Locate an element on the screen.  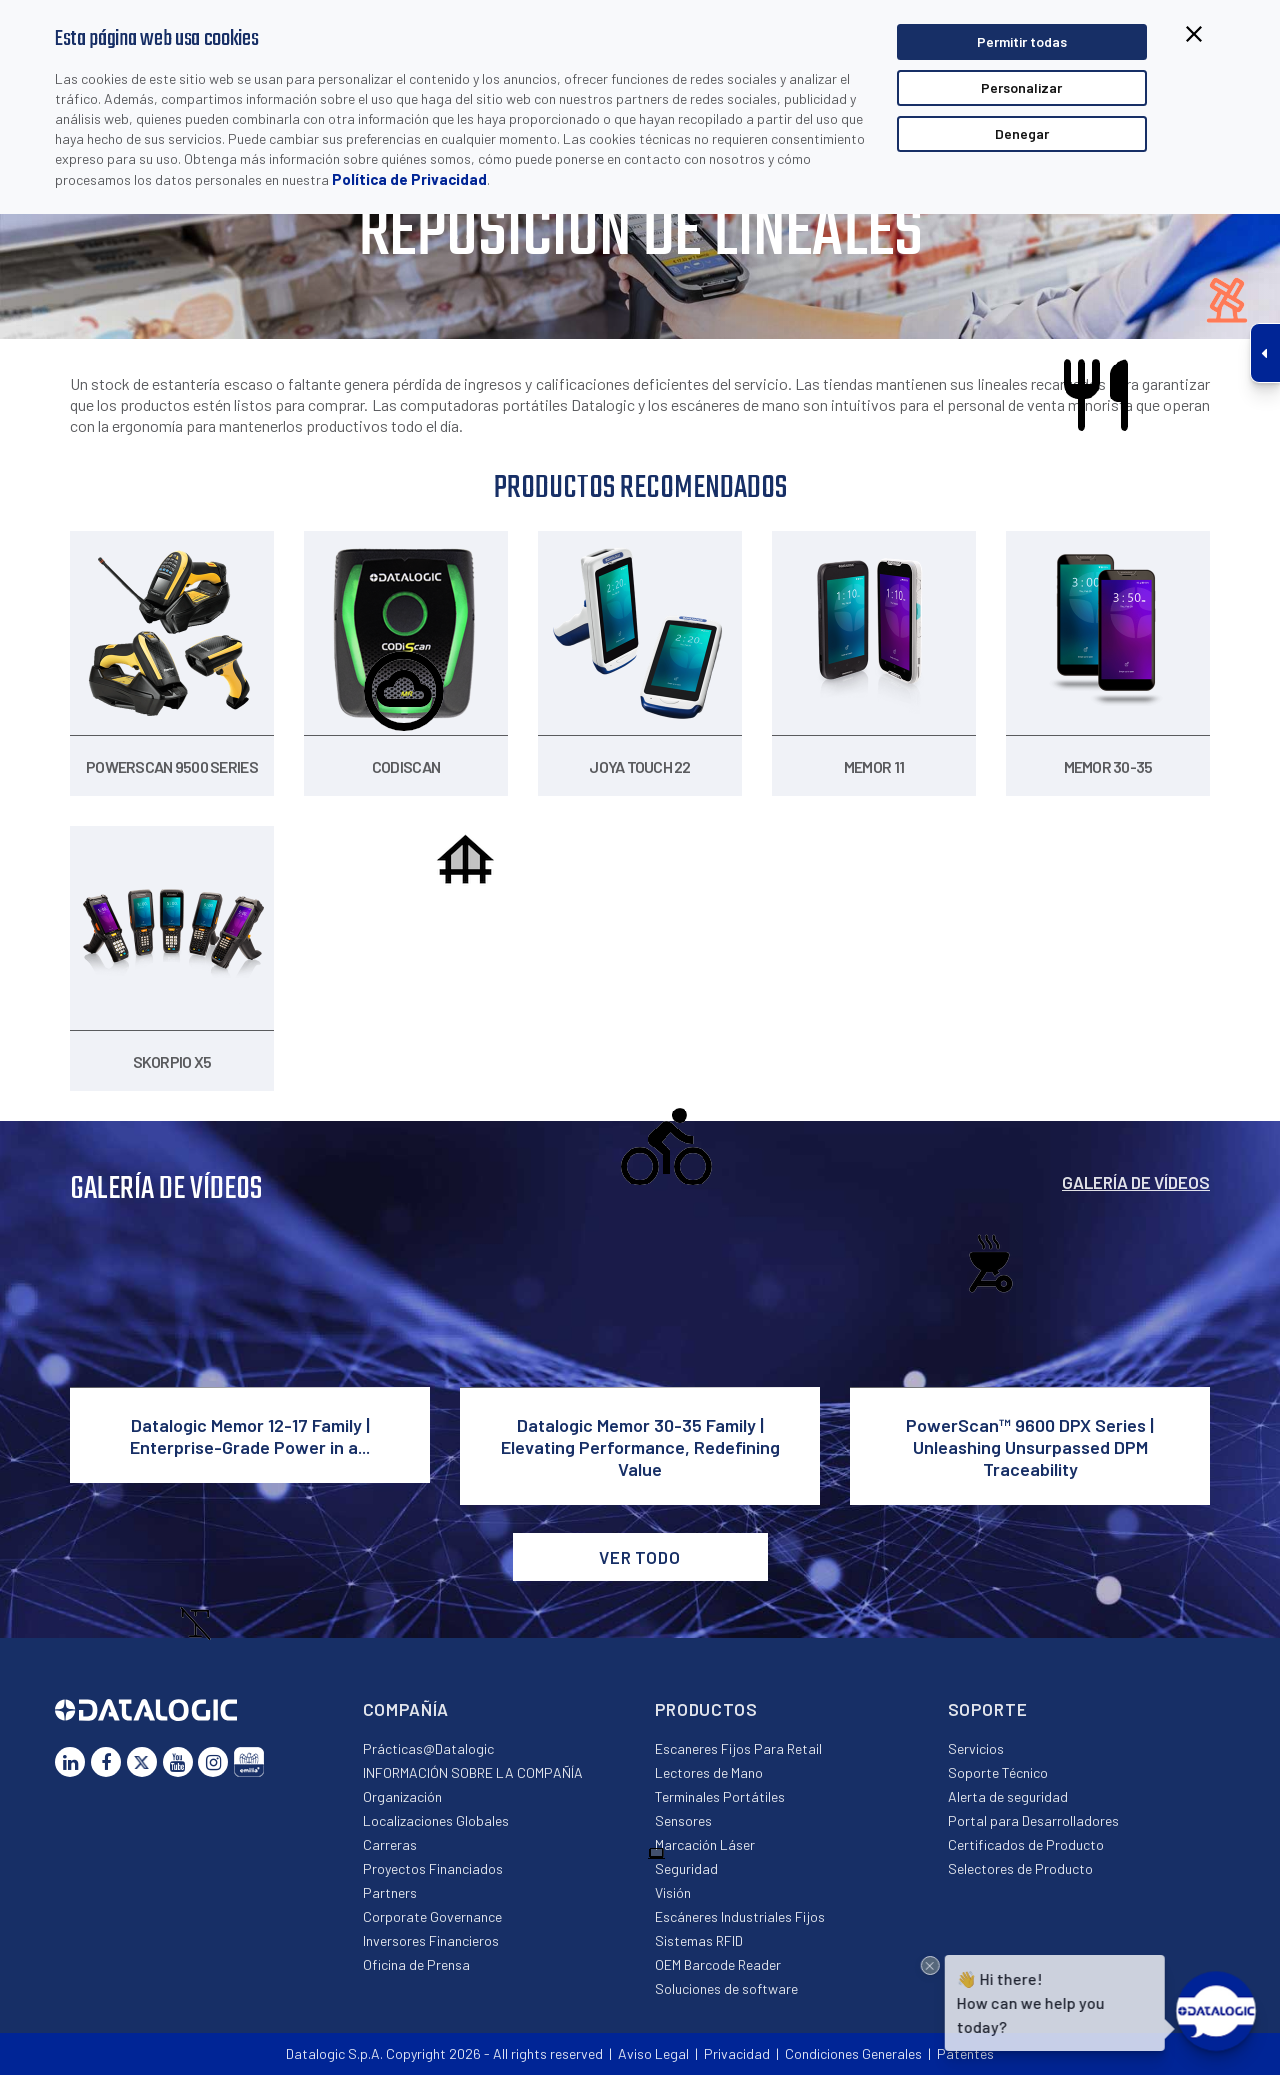
disable text formatting is located at coordinates (195, 1623).